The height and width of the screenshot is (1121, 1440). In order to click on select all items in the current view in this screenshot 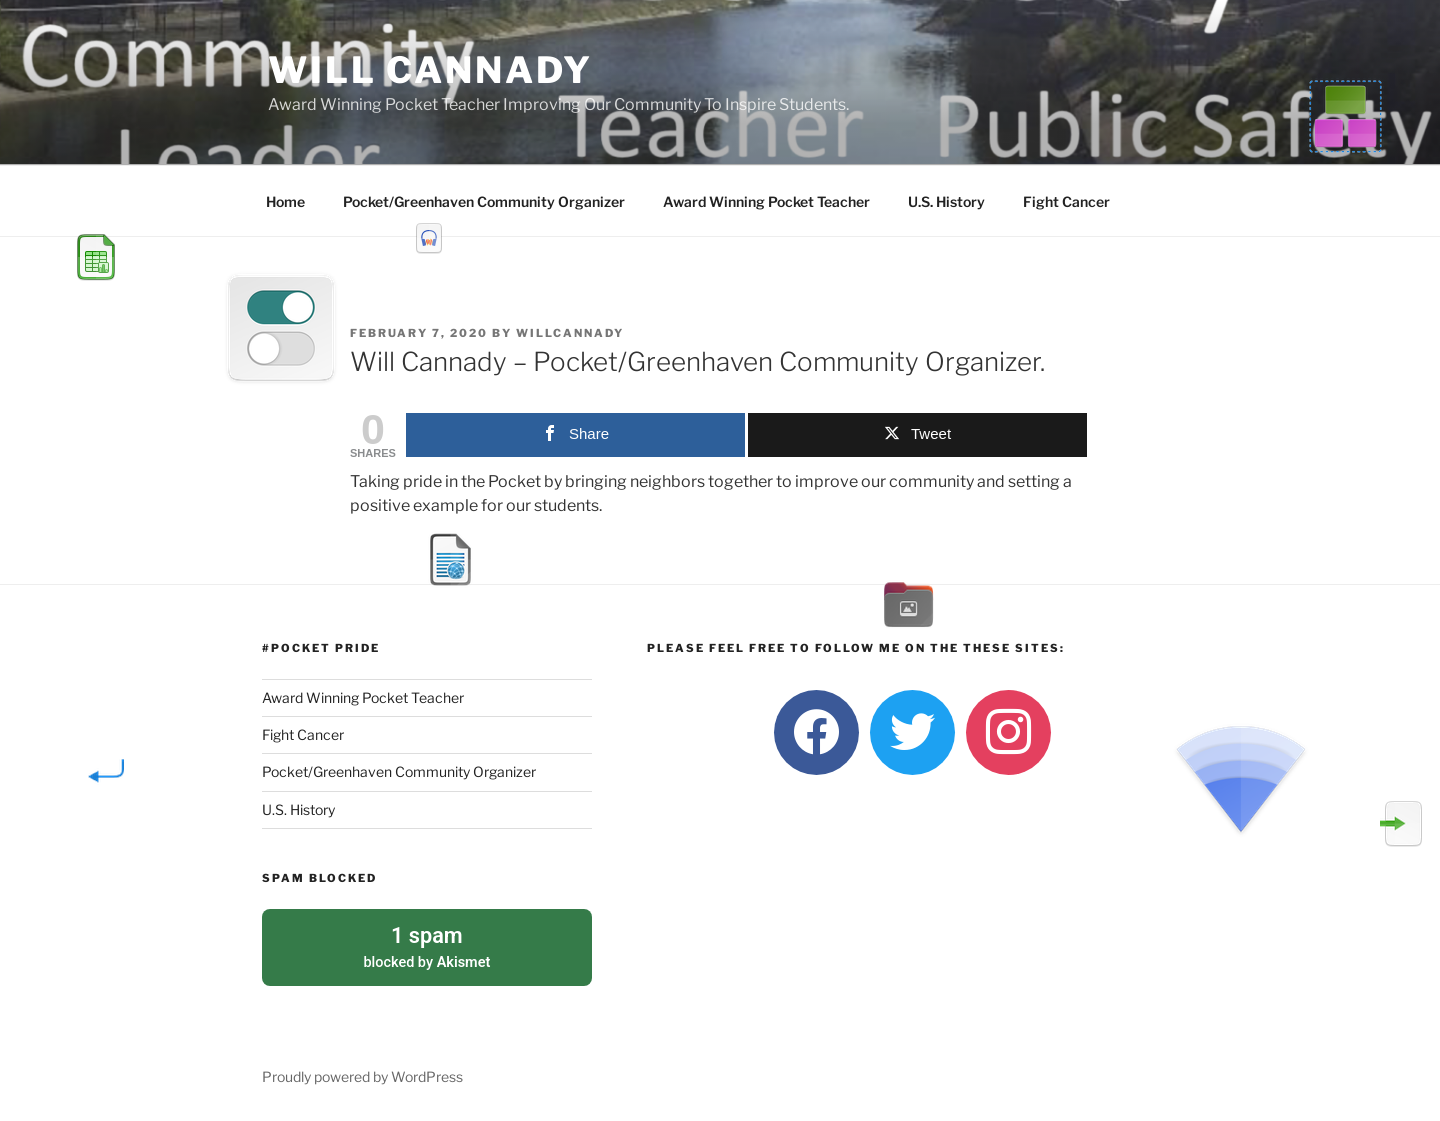, I will do `click(1345, 116)`.